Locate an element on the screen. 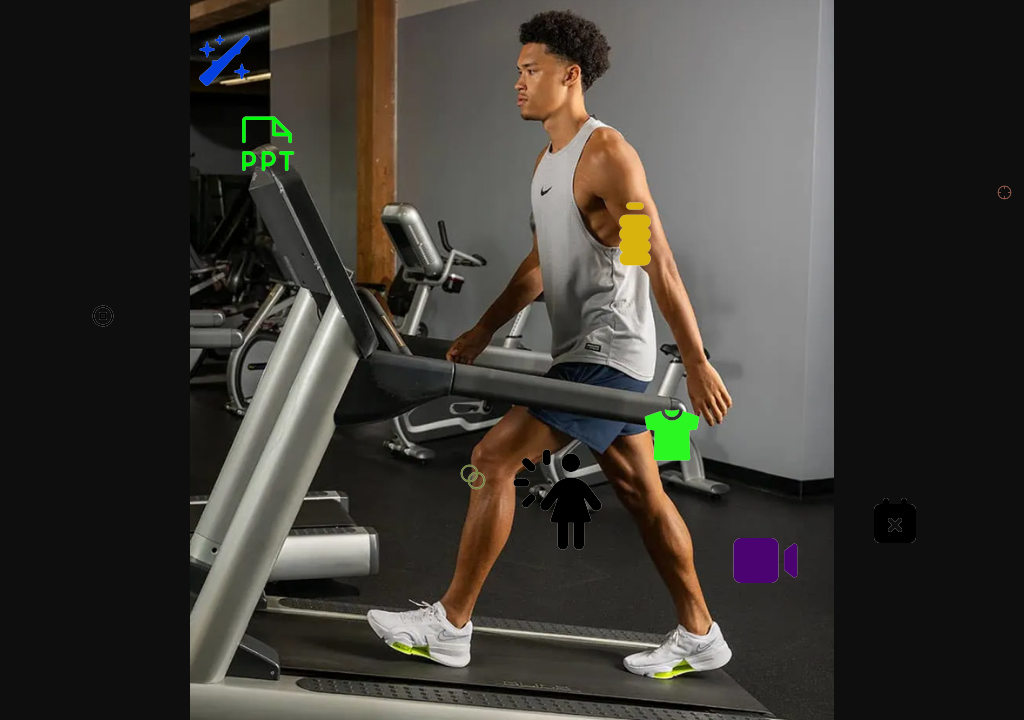 The width and height of the screenshot is (1024, 720). open a PowerPoint presentation file is located at coordinates (267, 146).